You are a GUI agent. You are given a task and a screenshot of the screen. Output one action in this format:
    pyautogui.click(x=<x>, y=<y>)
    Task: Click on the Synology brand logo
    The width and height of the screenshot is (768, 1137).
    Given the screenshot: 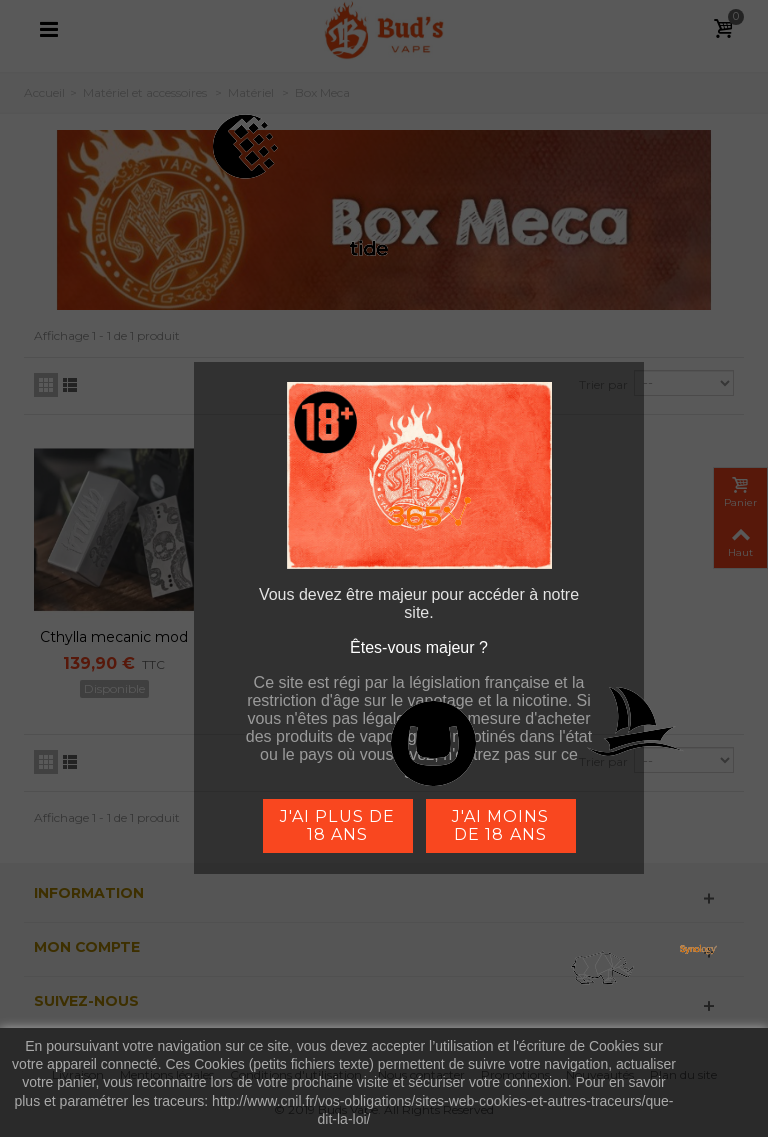 What is the action you would take?
    pyautogui.click(x=698, y=949)
    